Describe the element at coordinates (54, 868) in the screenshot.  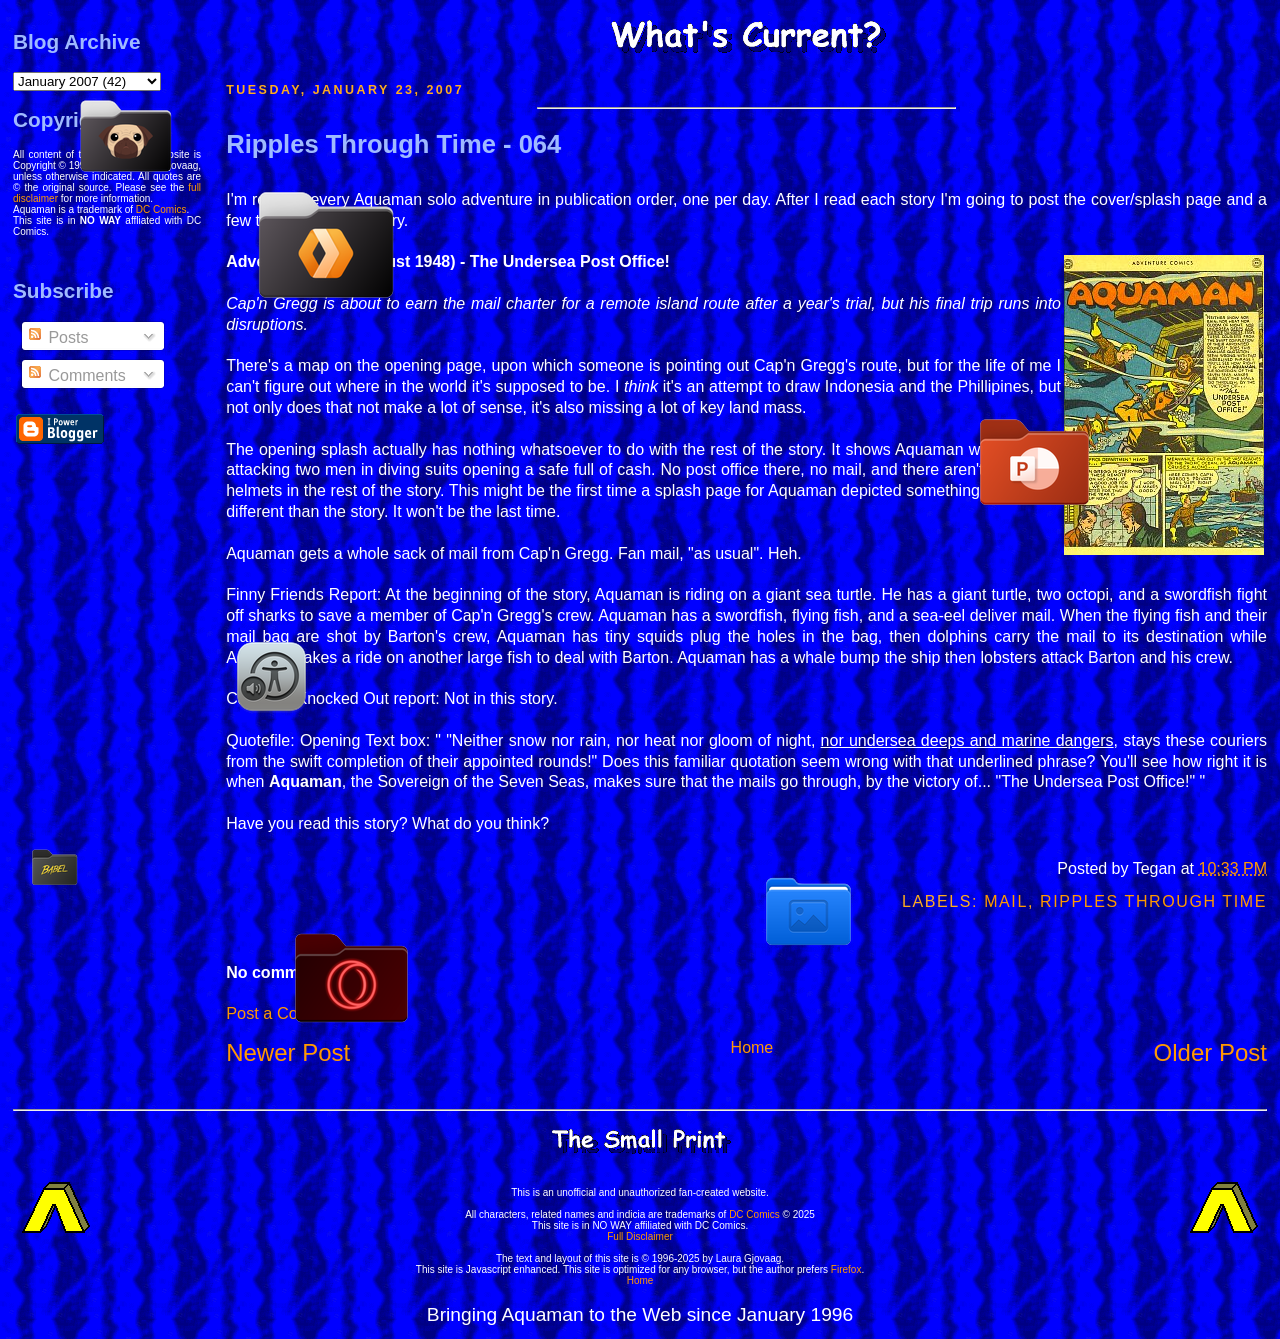
I see `folder containing babel configuration files` at that location.